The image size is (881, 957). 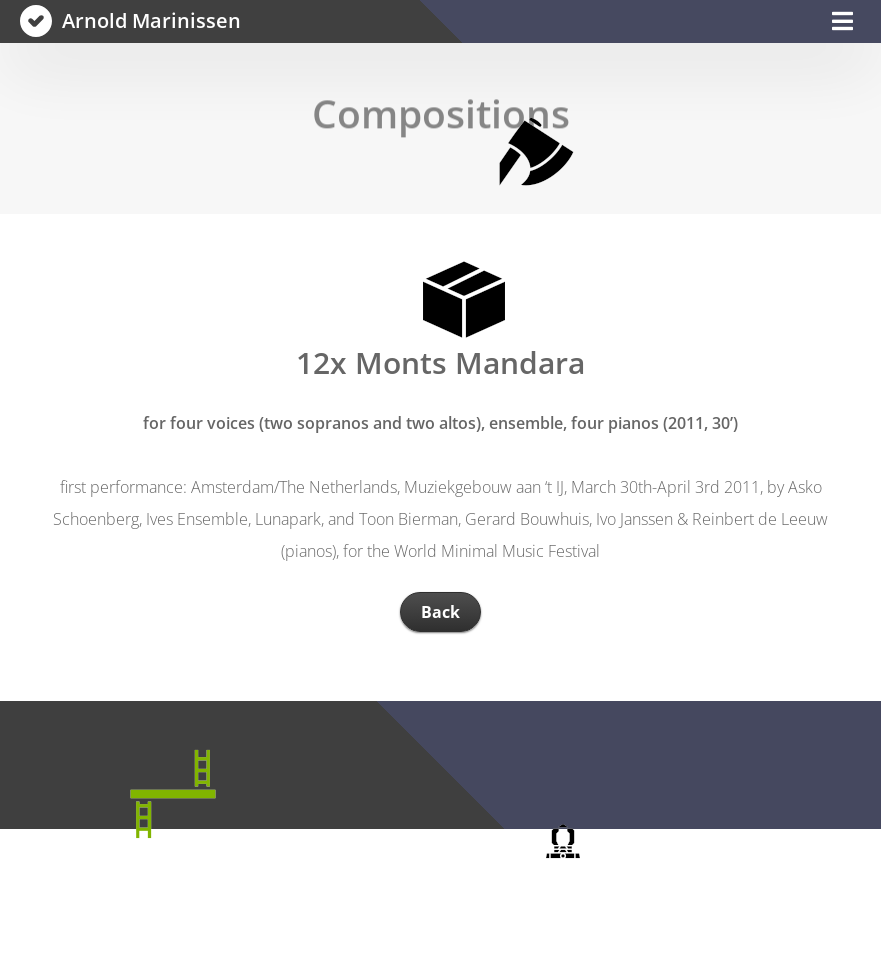 What do you see at coordinates (464, 300) in the screenshot?
I see `view package or shipment status` at bounding box center [464, 300].